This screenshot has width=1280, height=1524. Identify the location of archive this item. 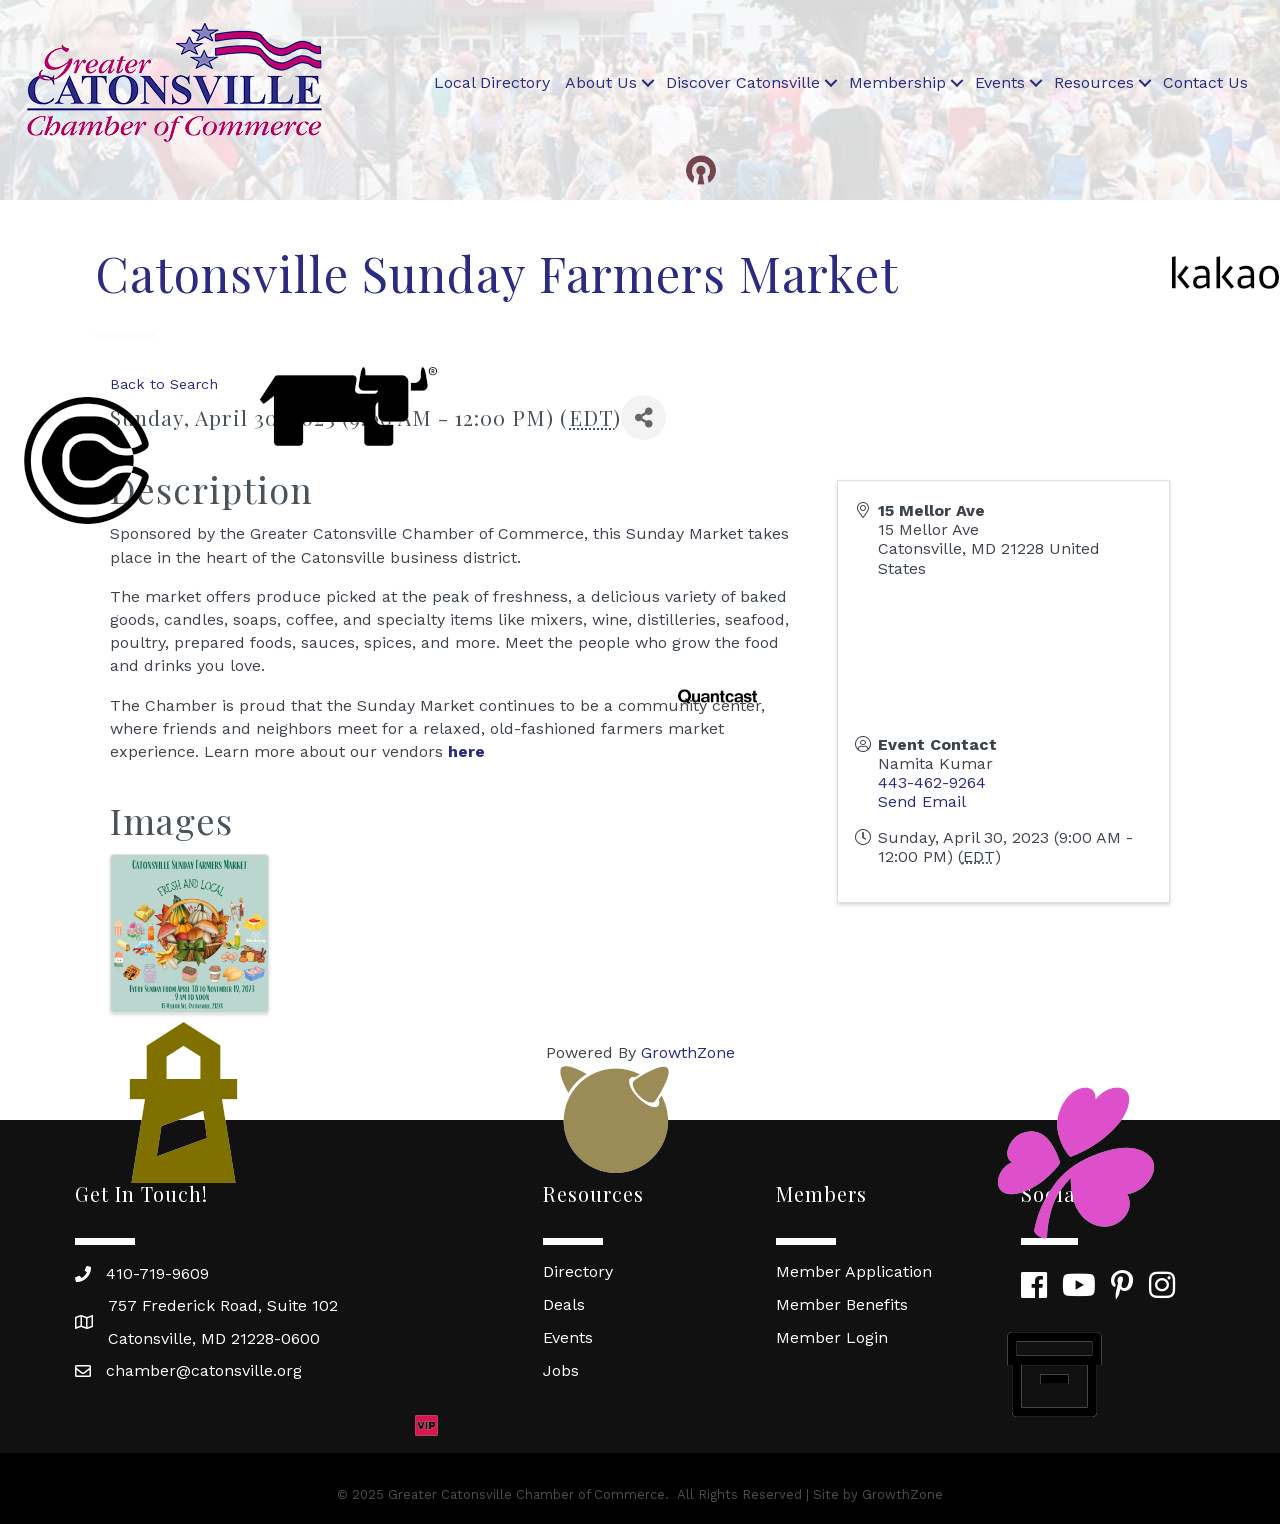
(1054, 1374).